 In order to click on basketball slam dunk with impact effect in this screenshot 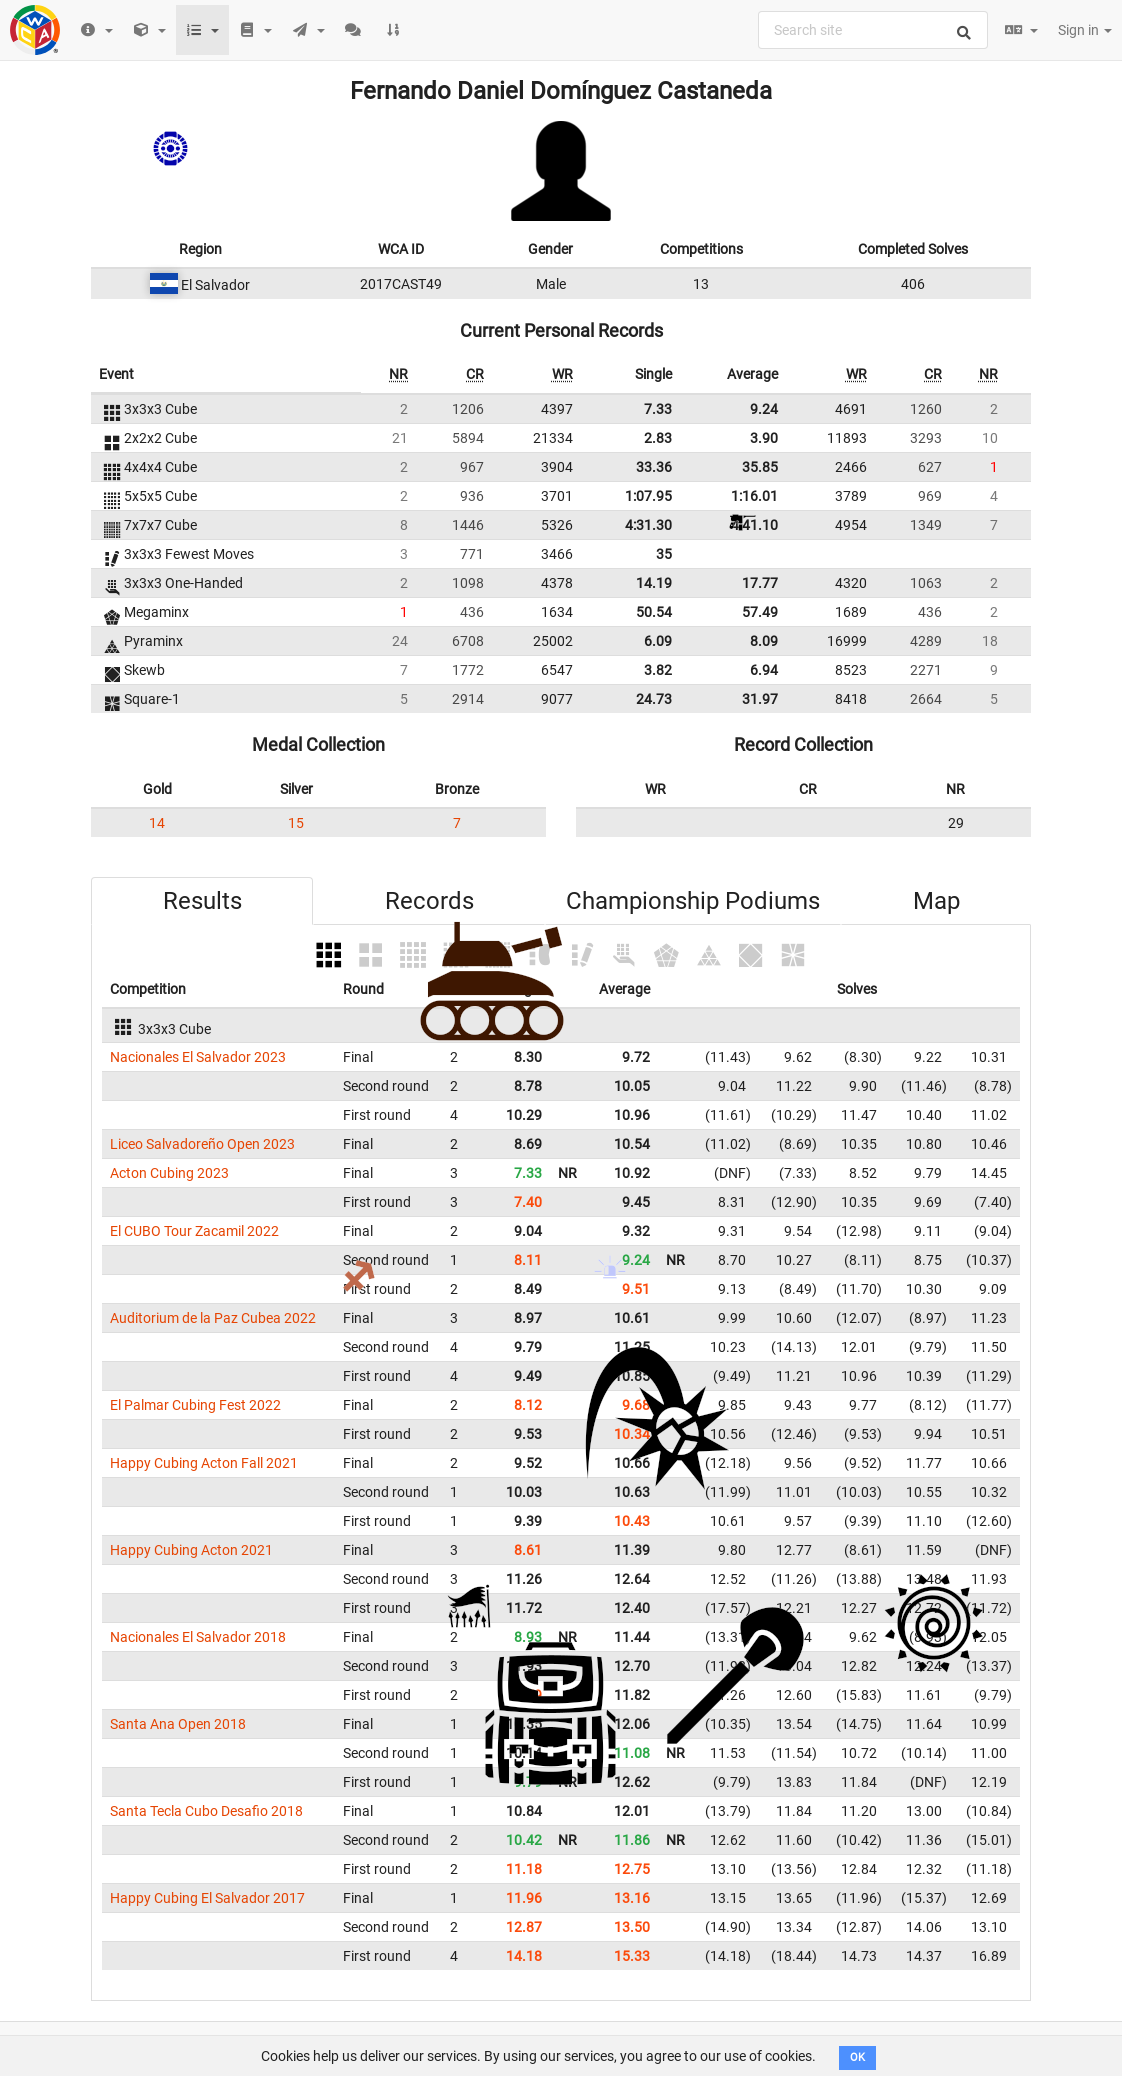, I will do `click(656, 1418)`.